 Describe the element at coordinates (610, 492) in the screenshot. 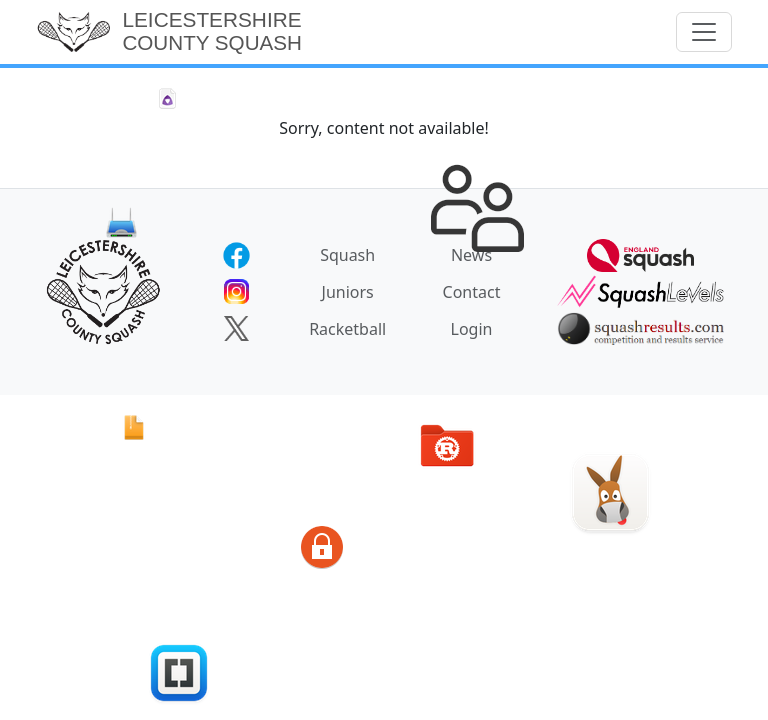

I see `launch amule file sharing application` at that location.